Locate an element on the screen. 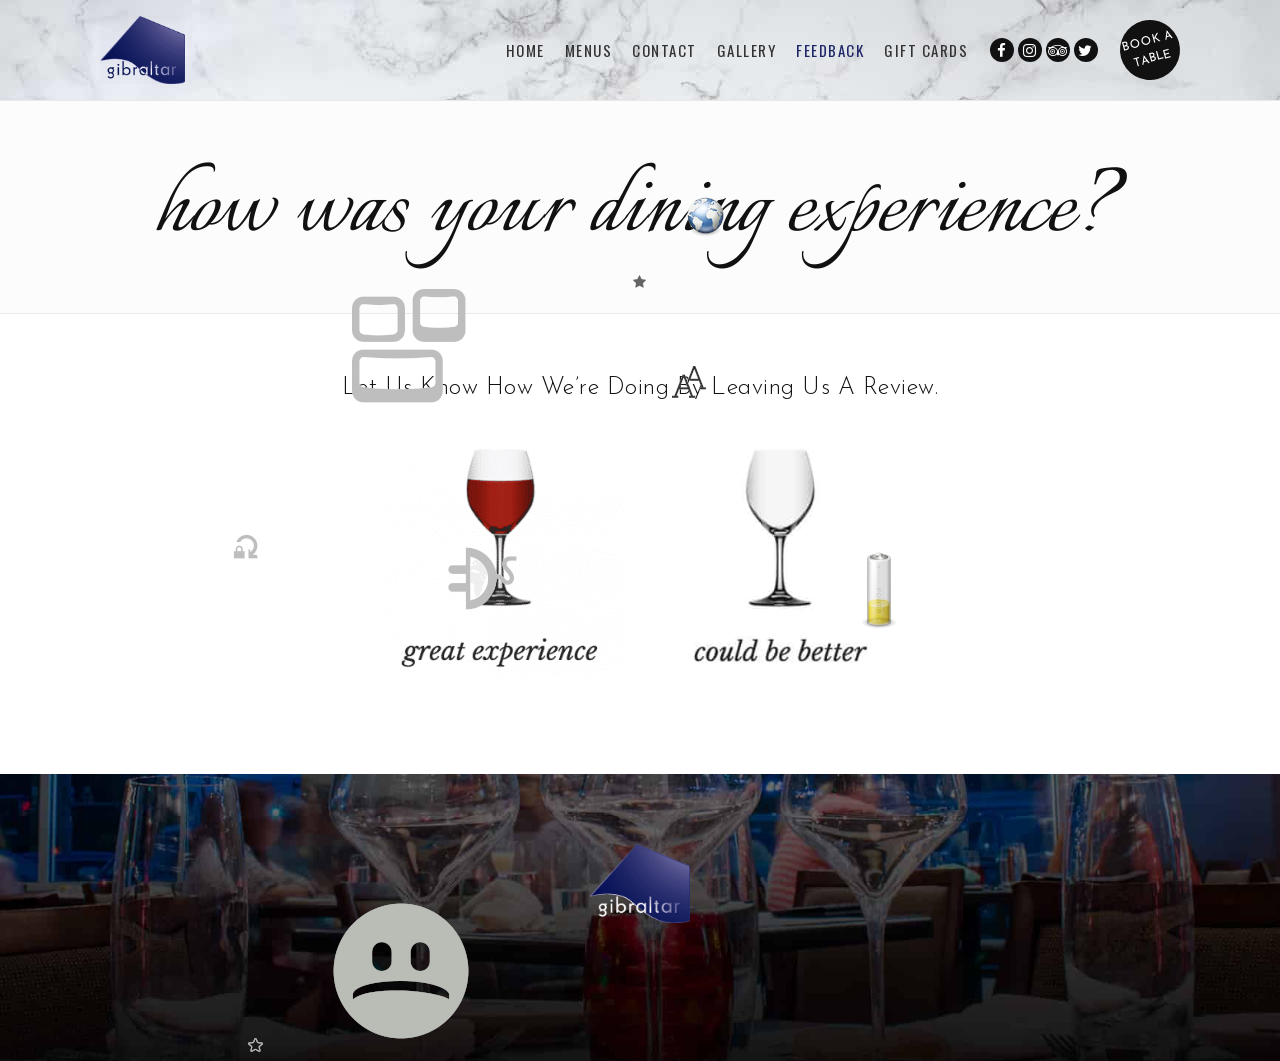 The height and width of the screenshot is (1061, 1280). indicates low battery level is located at coordinates (879, 591).